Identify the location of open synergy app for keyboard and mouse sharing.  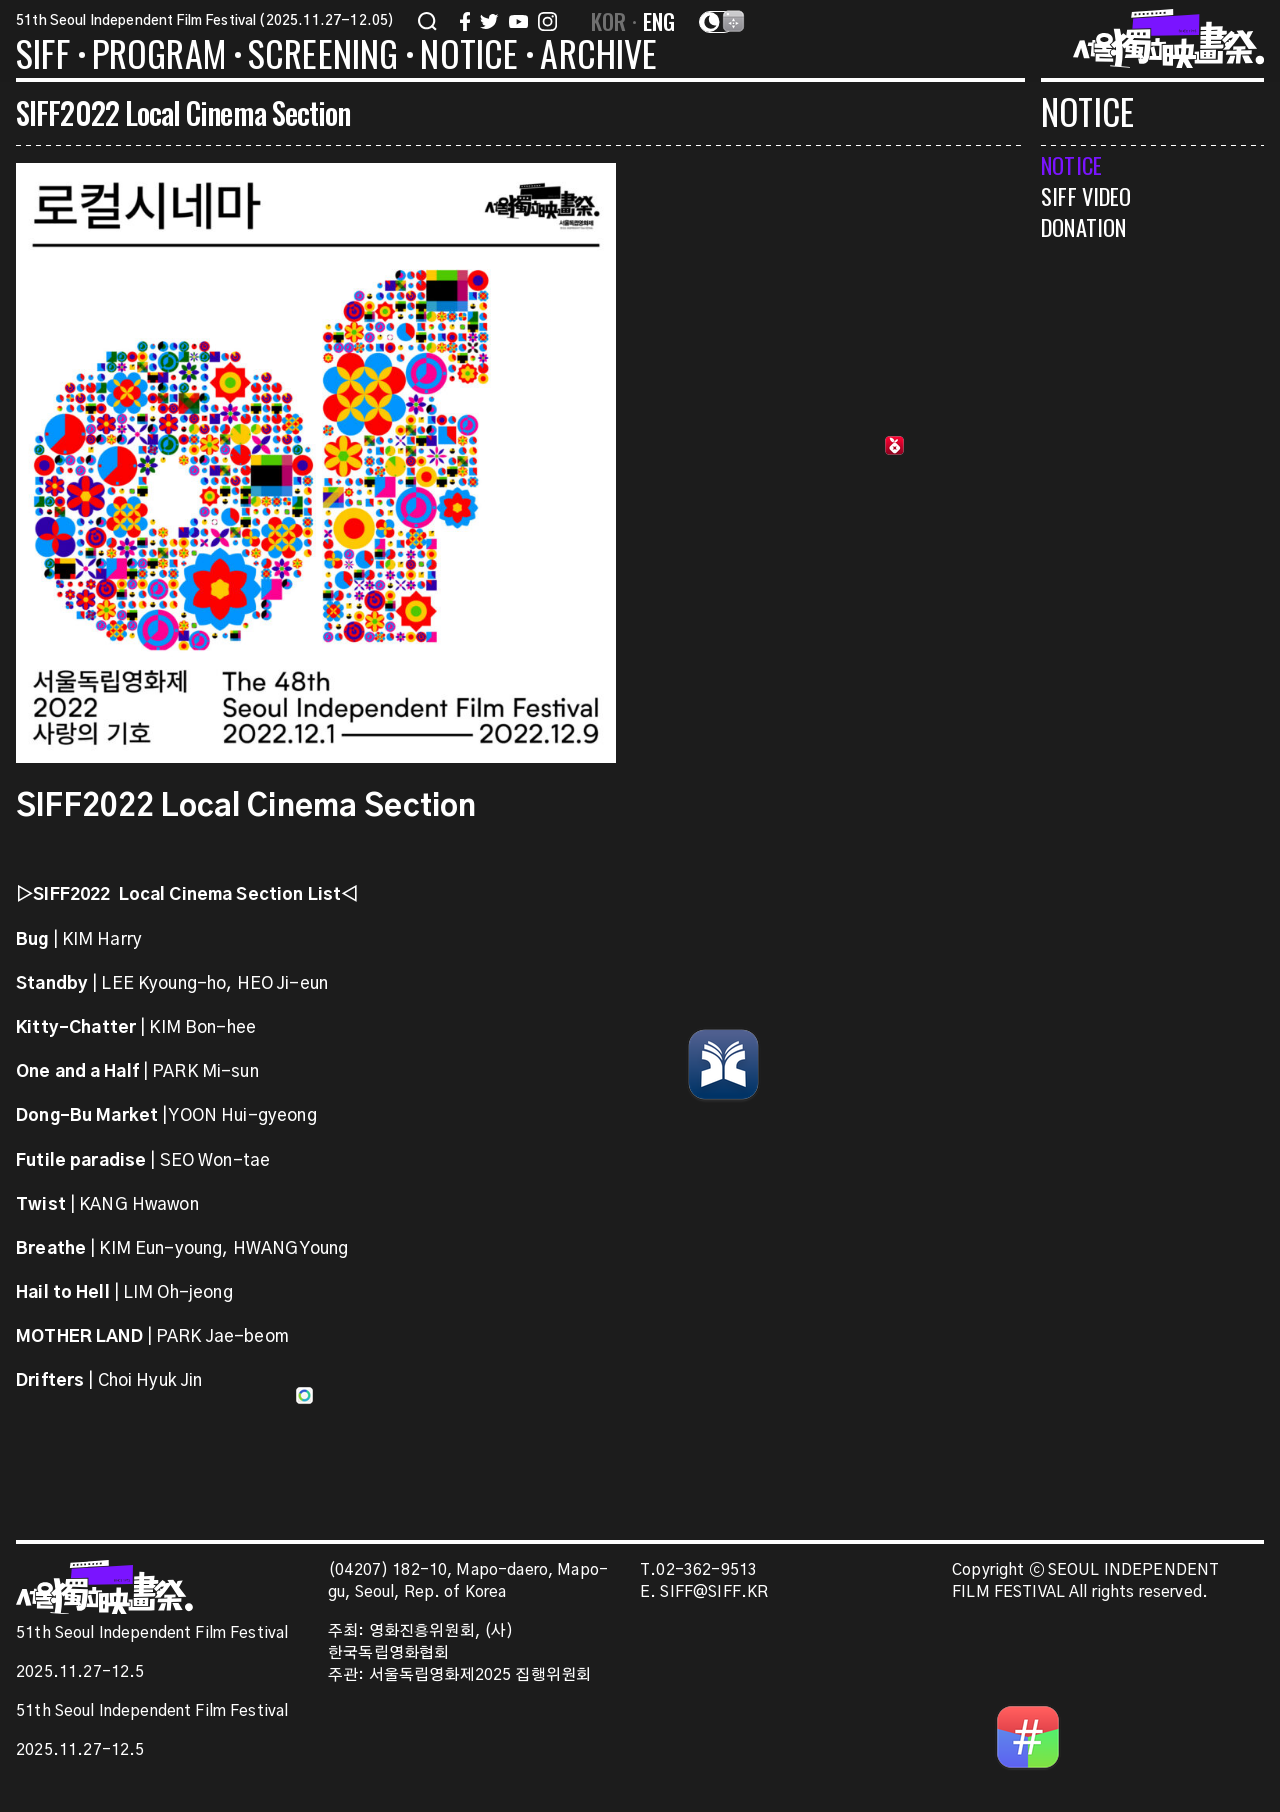
(304, 1395).